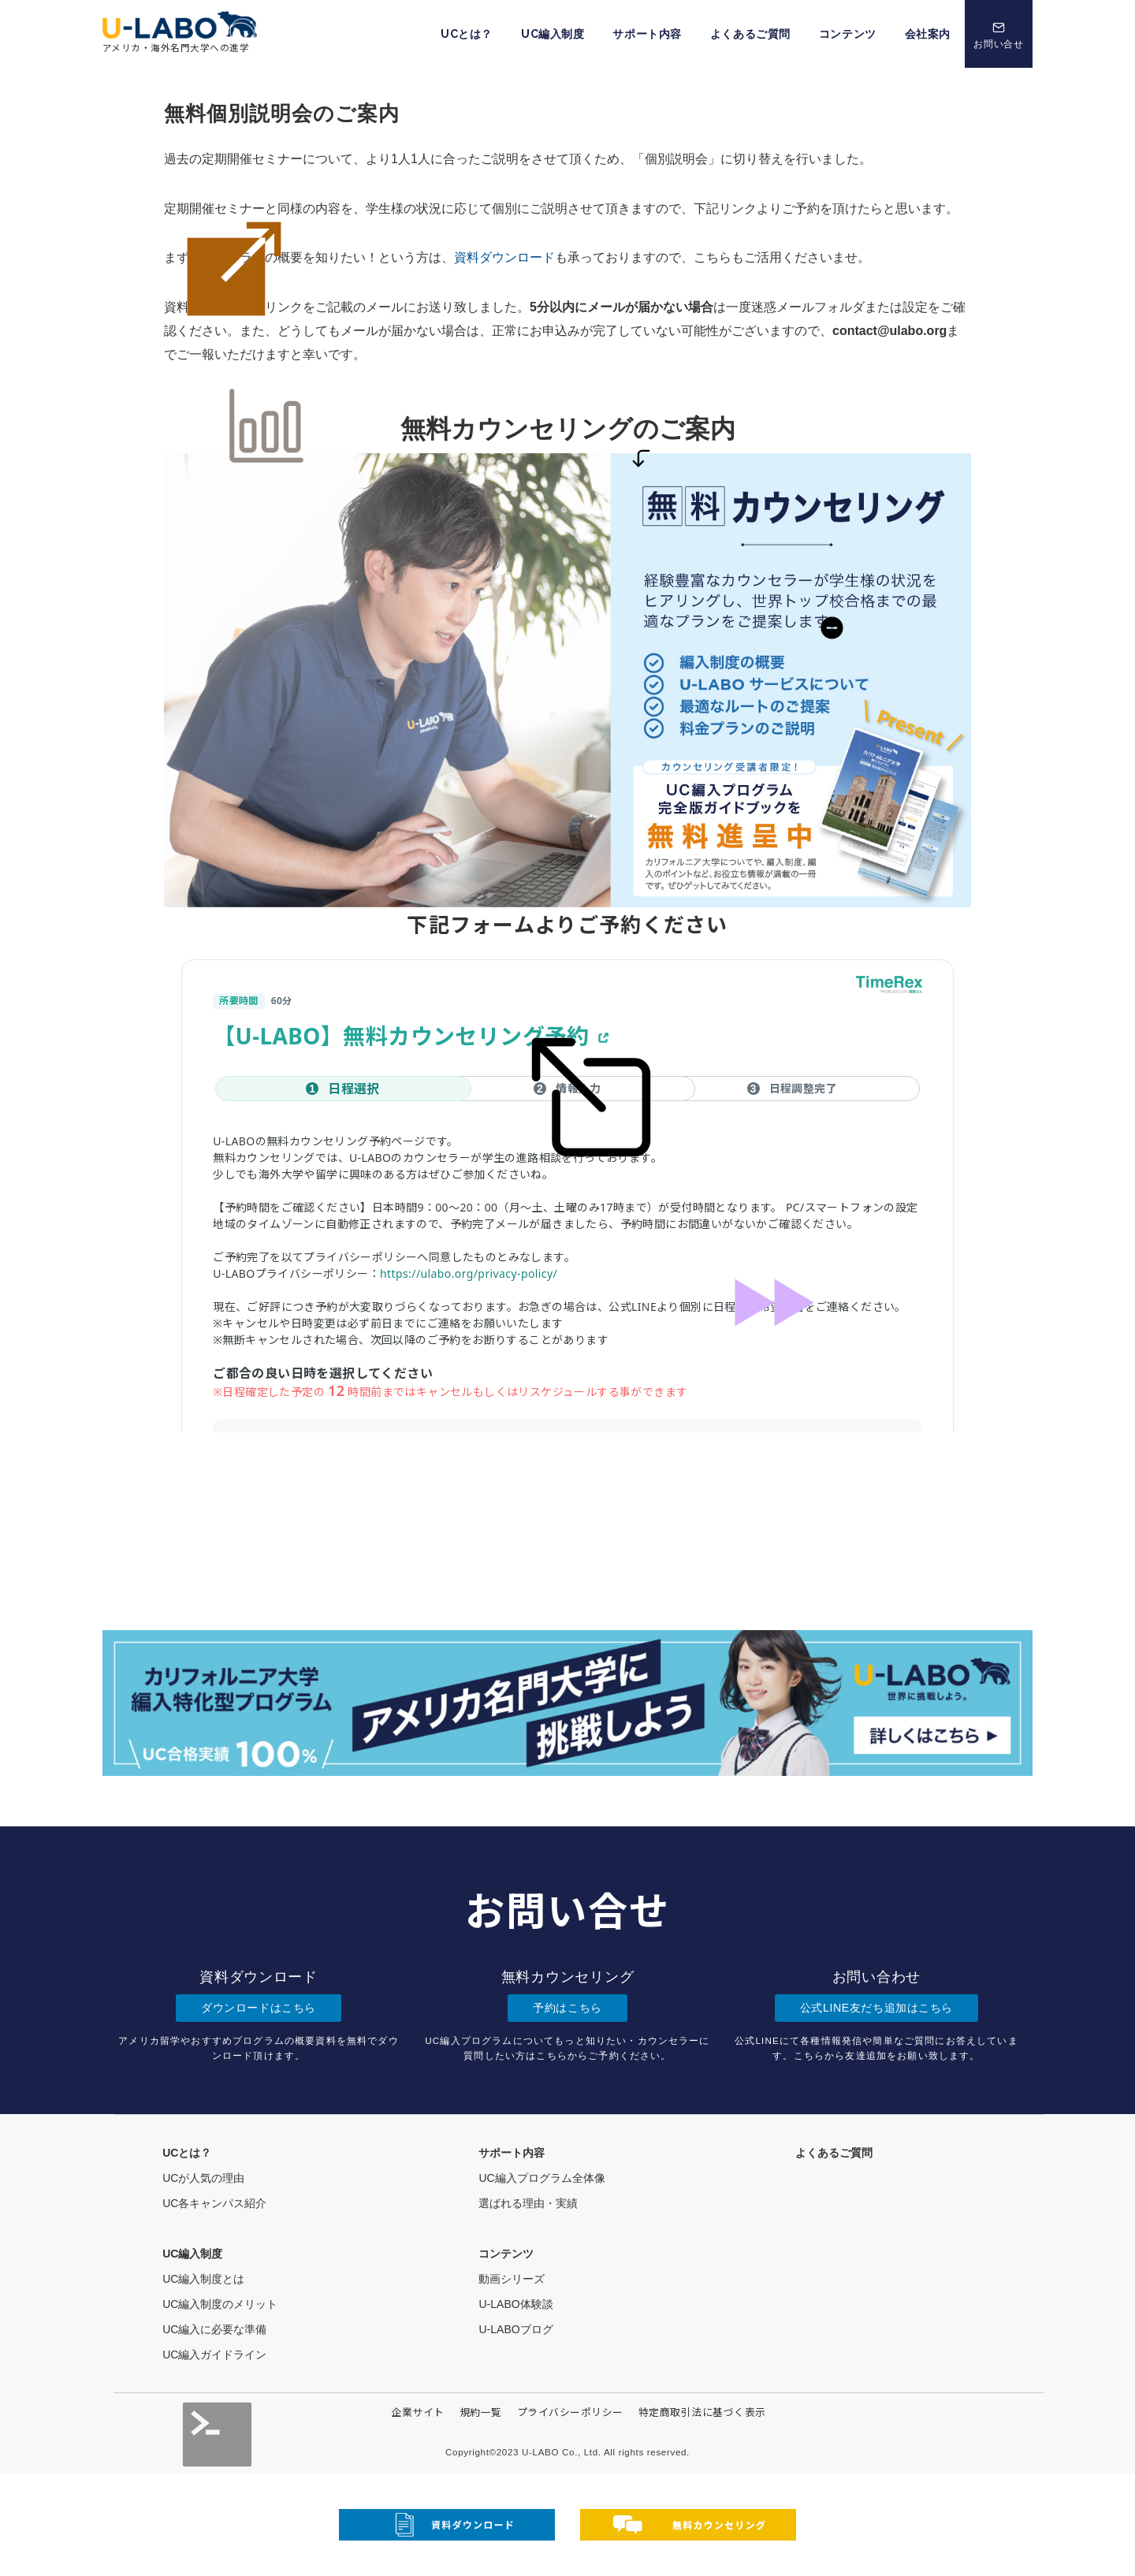 The width and height of the screenshot is (1135, 2576). Describe the element at coordinates (774, 1302) in the screenshot. I see `skip to next track` at that location.